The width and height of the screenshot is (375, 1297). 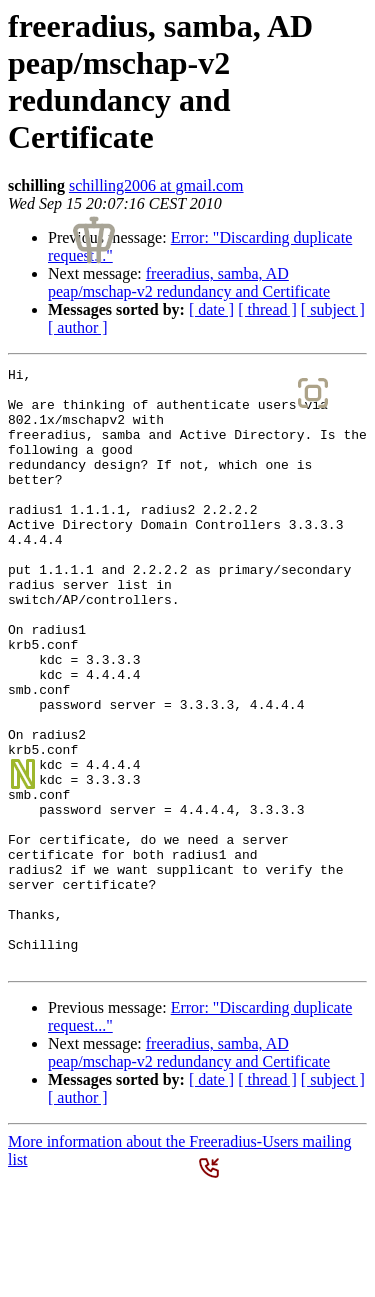 I want to click on access air traffic control features, so click(x=94, y=240).